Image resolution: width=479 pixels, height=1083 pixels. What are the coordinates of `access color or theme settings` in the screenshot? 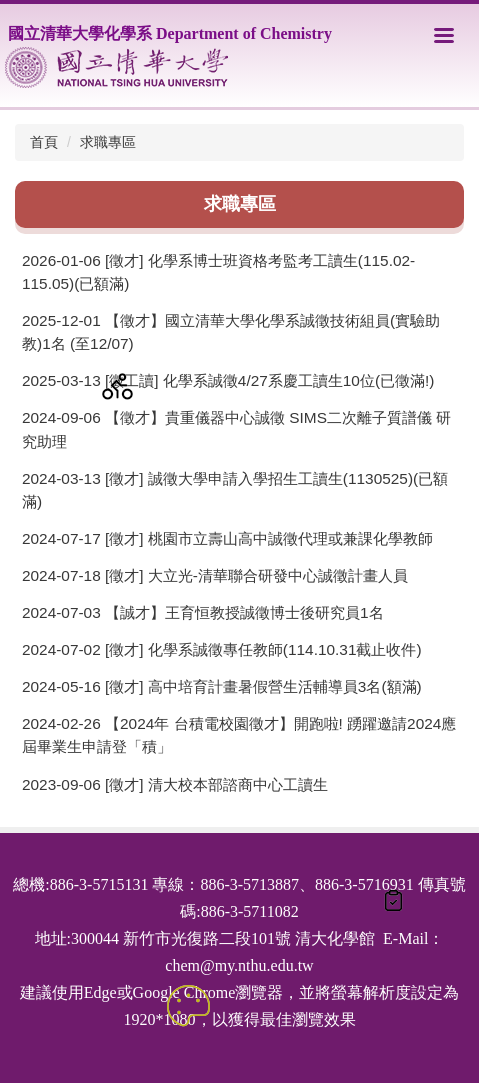 It's located at (188, 1006).